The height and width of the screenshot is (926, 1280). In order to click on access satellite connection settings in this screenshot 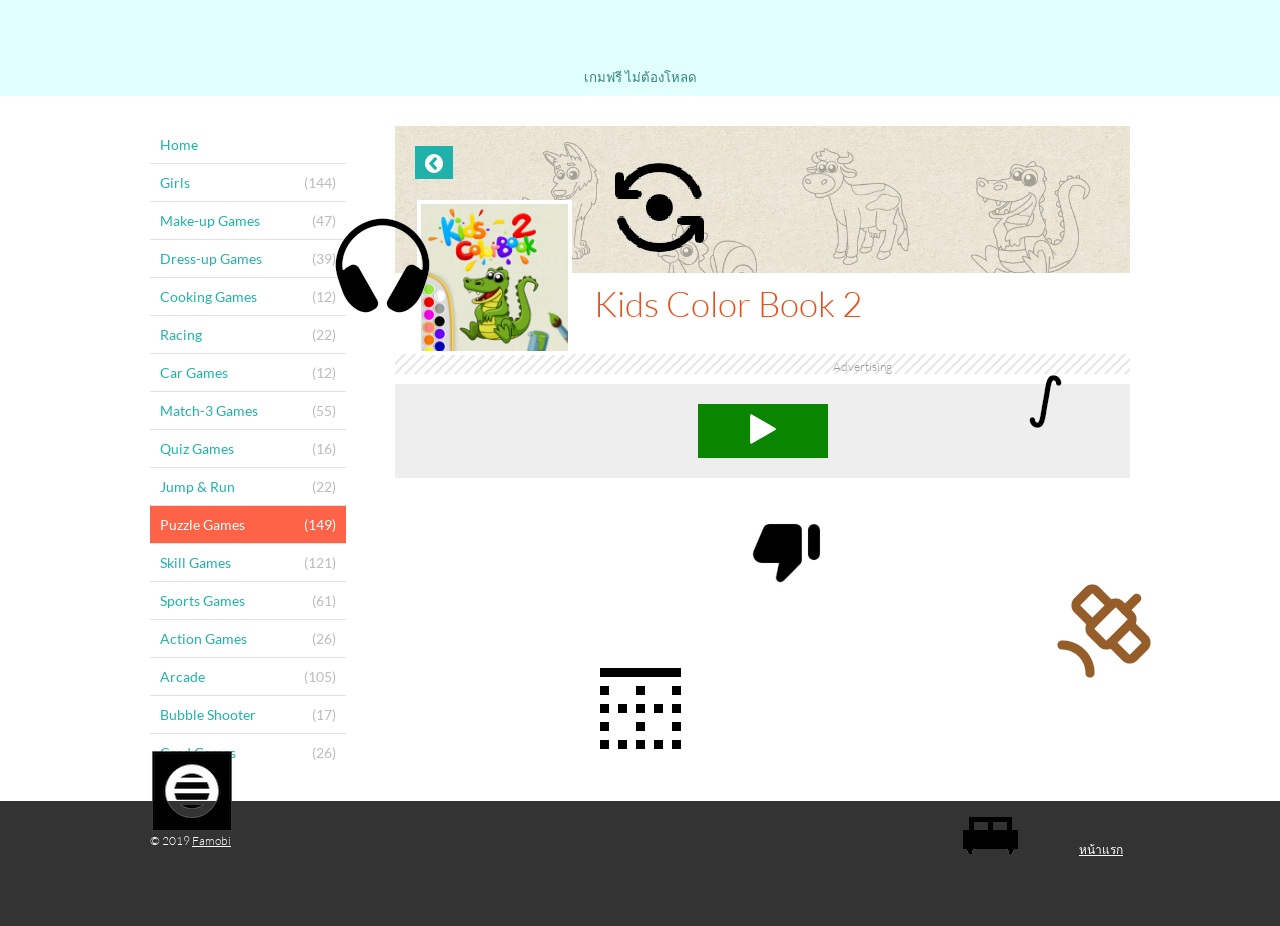, I will do `click(1104, 631)`.